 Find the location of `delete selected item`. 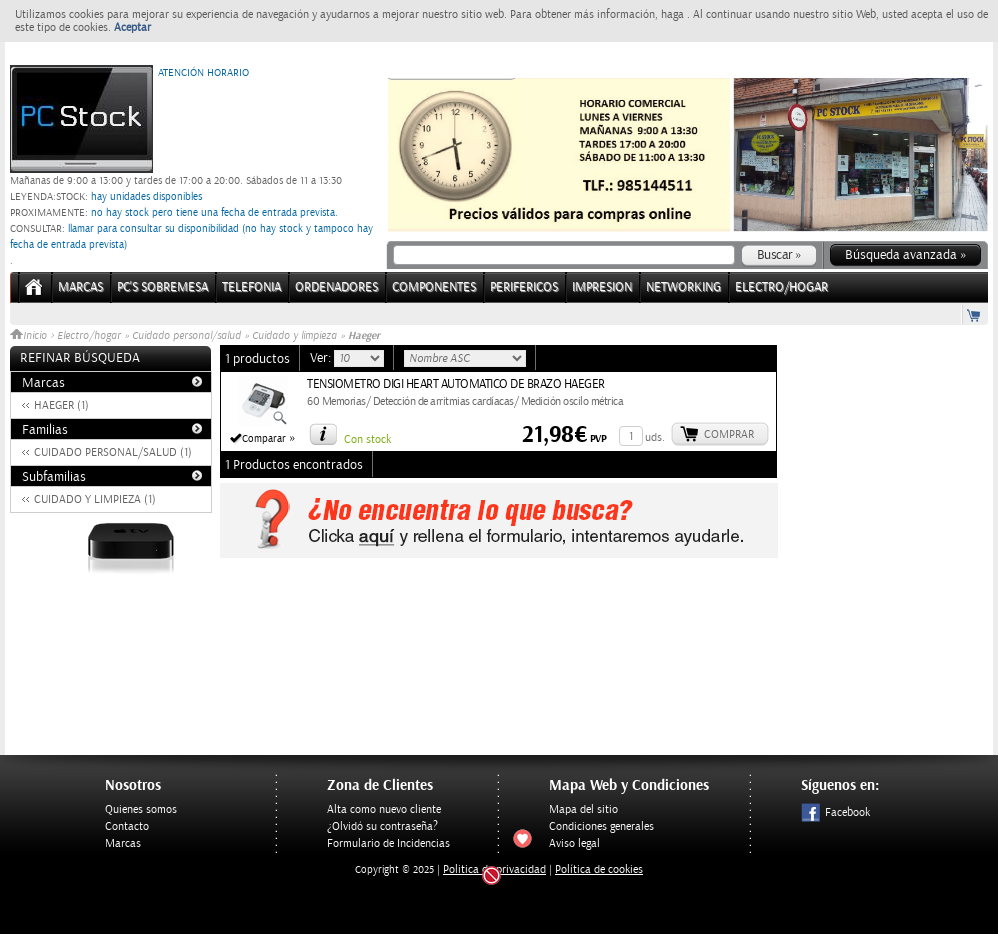

delete selected item is located at coordinates (491, 875).